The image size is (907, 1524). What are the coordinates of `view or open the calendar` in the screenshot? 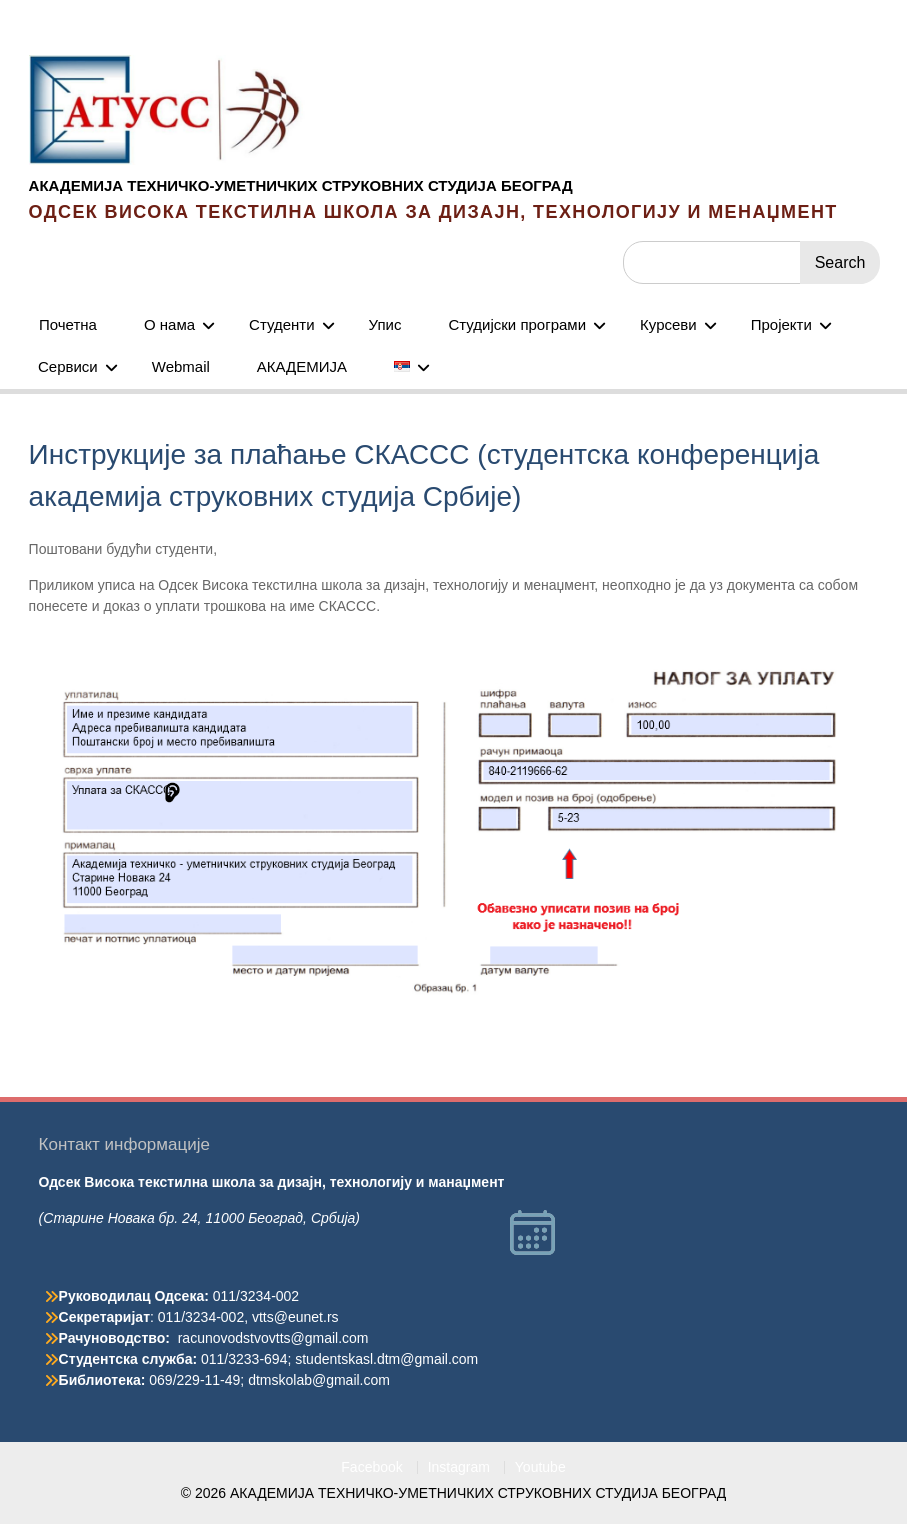 It's located at (532, 1232).